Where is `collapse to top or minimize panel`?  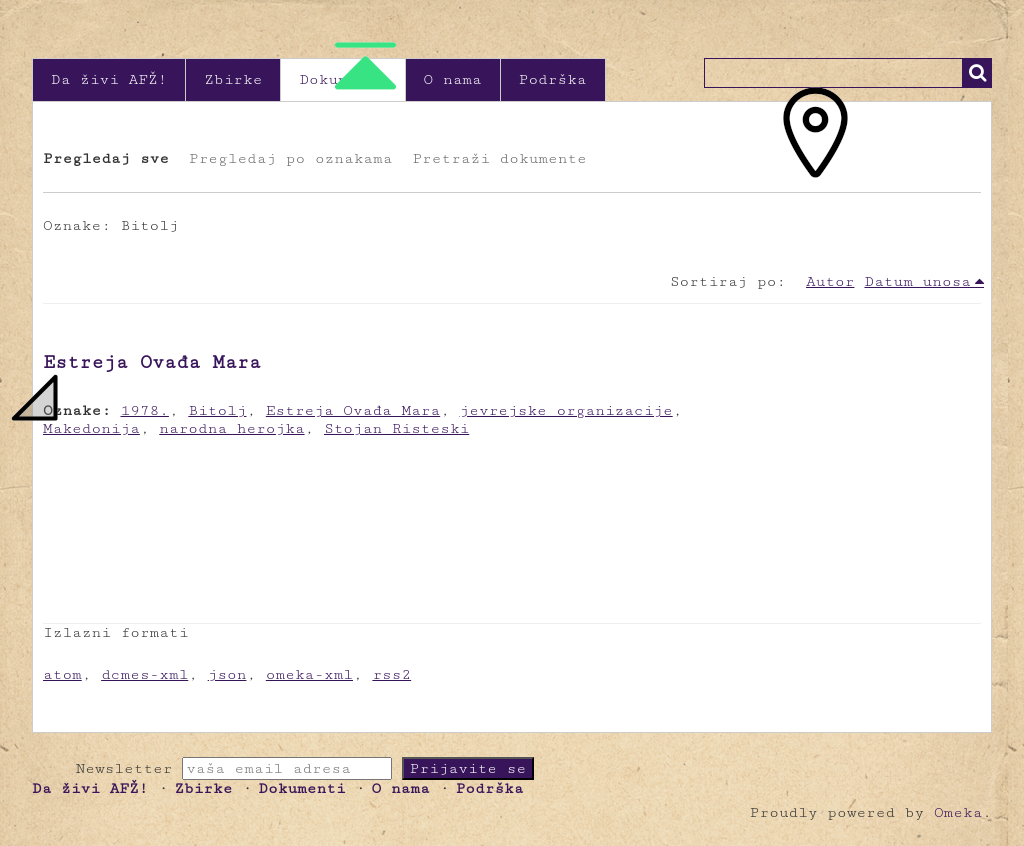 collapse to top or minimize panel is located at coordinates (365, 64).